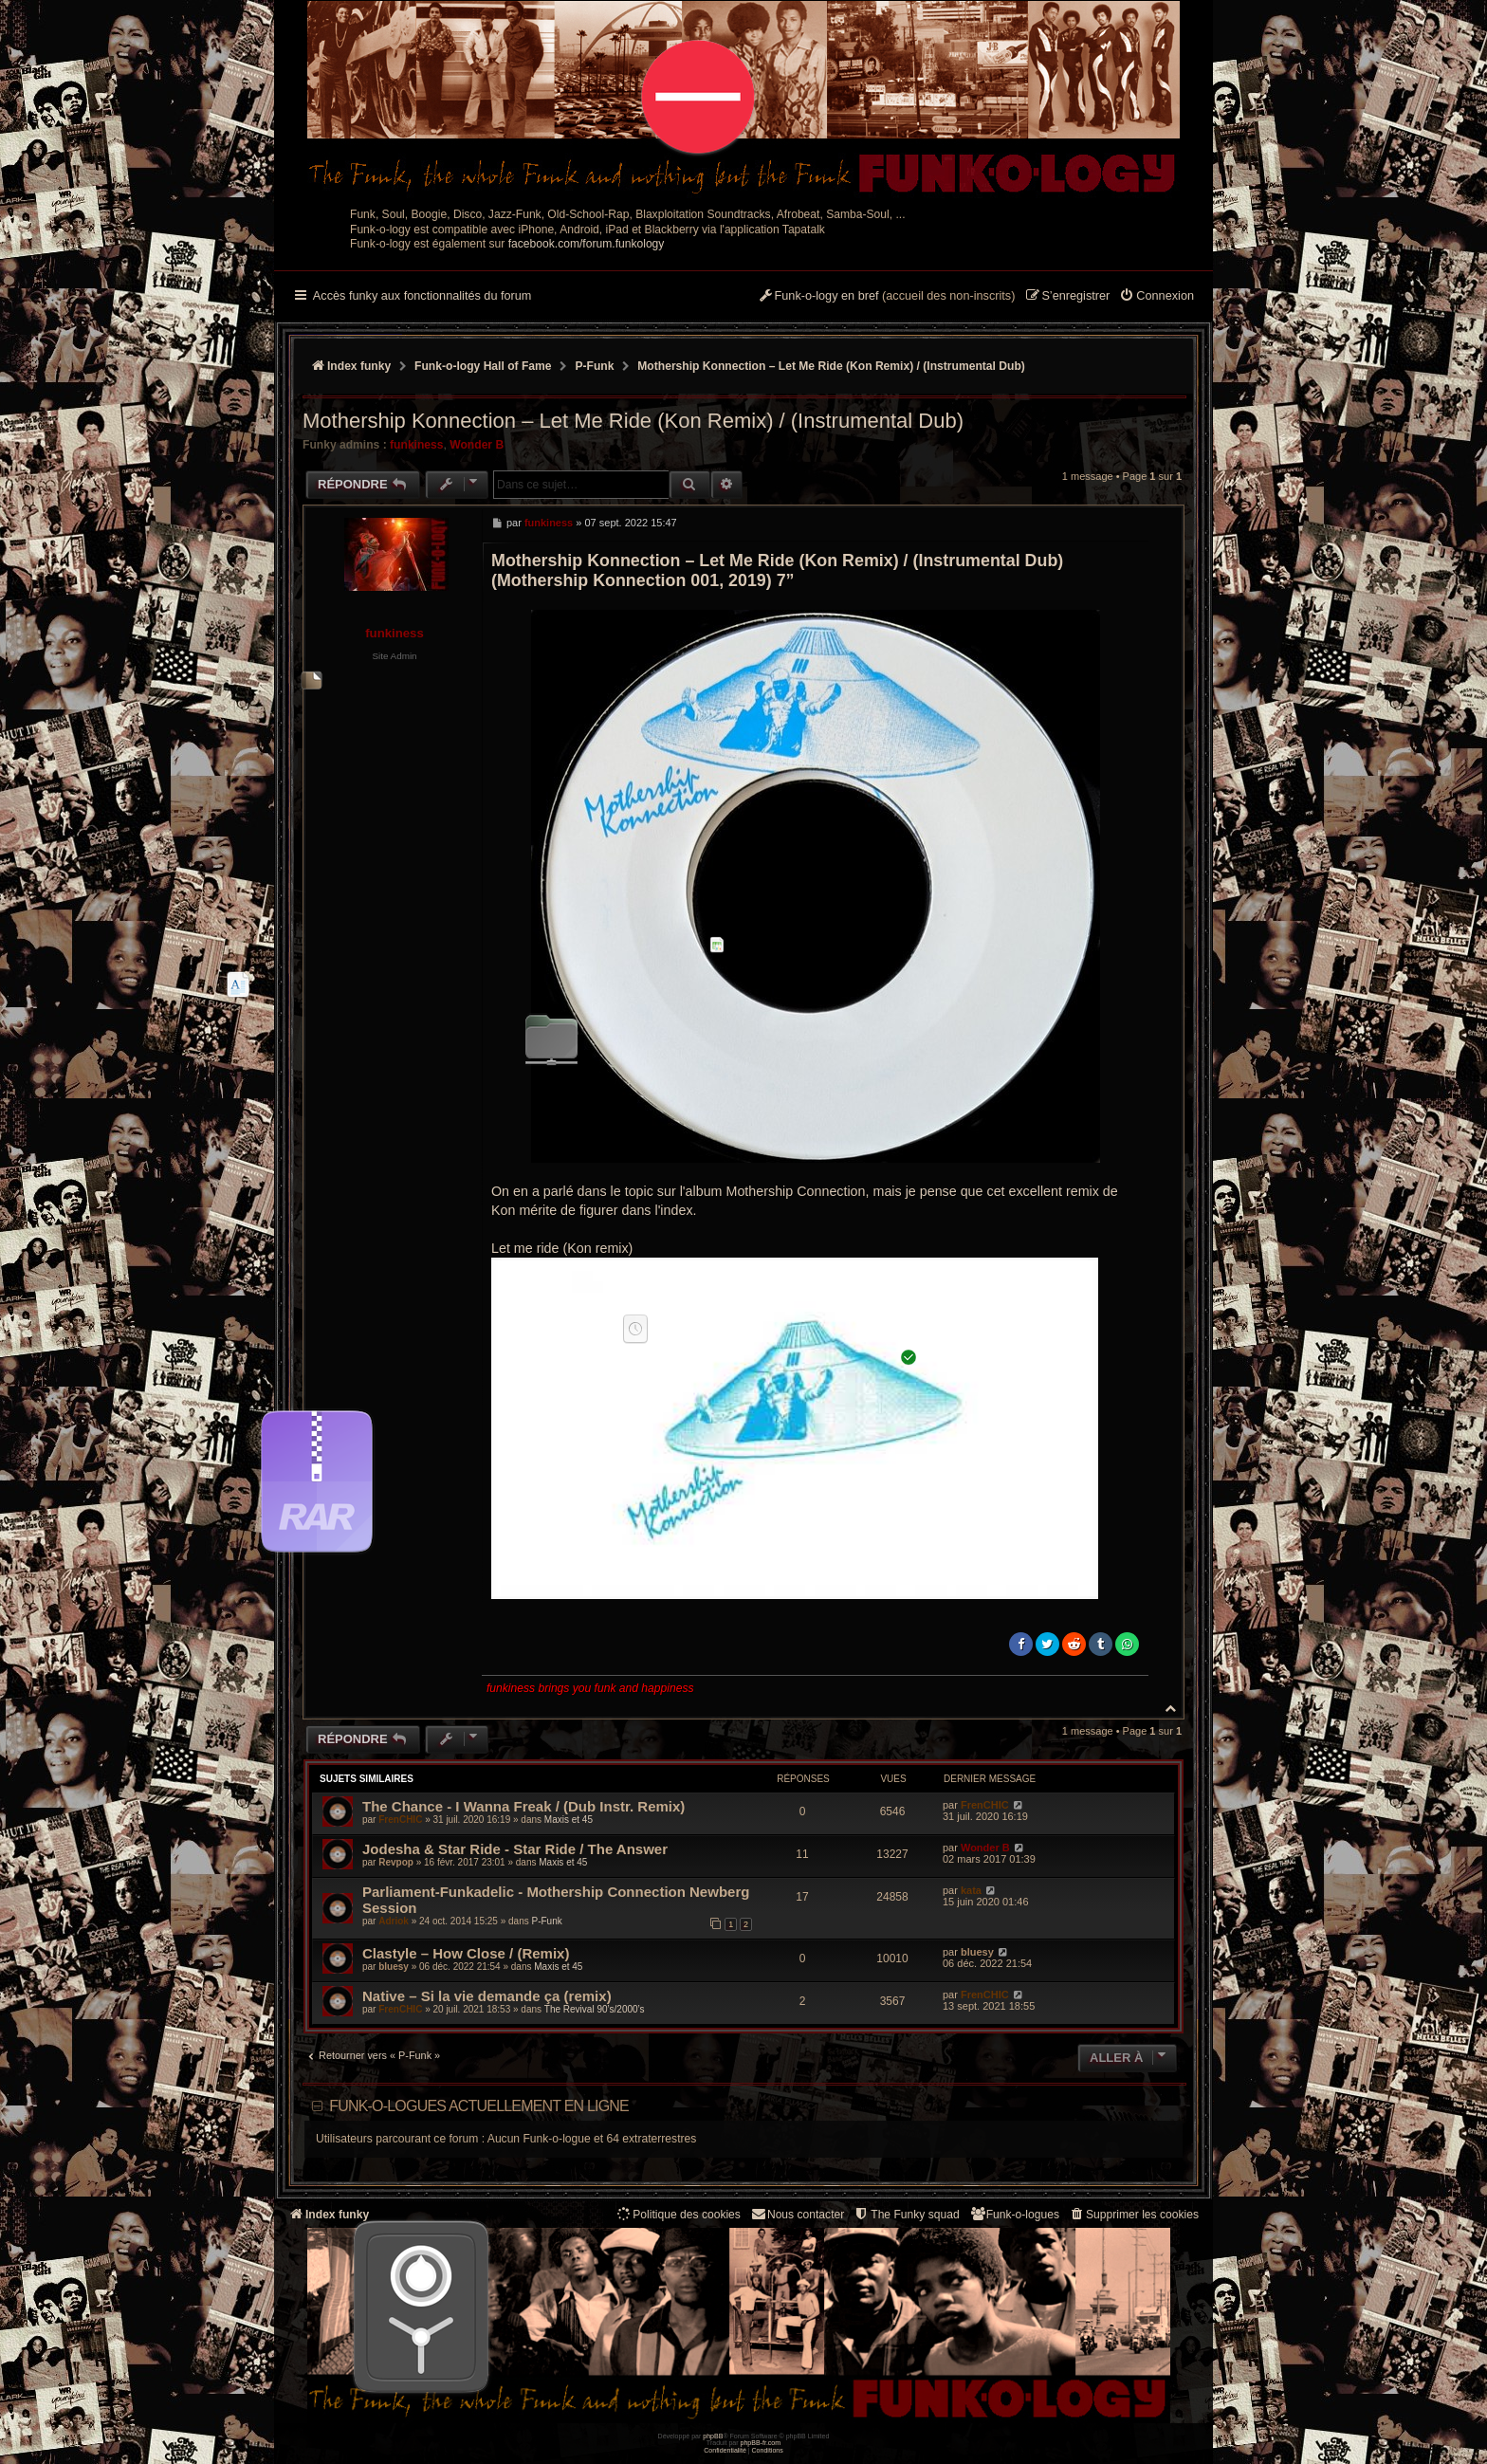 The height and width of the screenshot is (2464, 1487). Describe the element at coordinates (698, 97) in the screenshot. I see `indicates an error or critical issue has occurred` at that location.